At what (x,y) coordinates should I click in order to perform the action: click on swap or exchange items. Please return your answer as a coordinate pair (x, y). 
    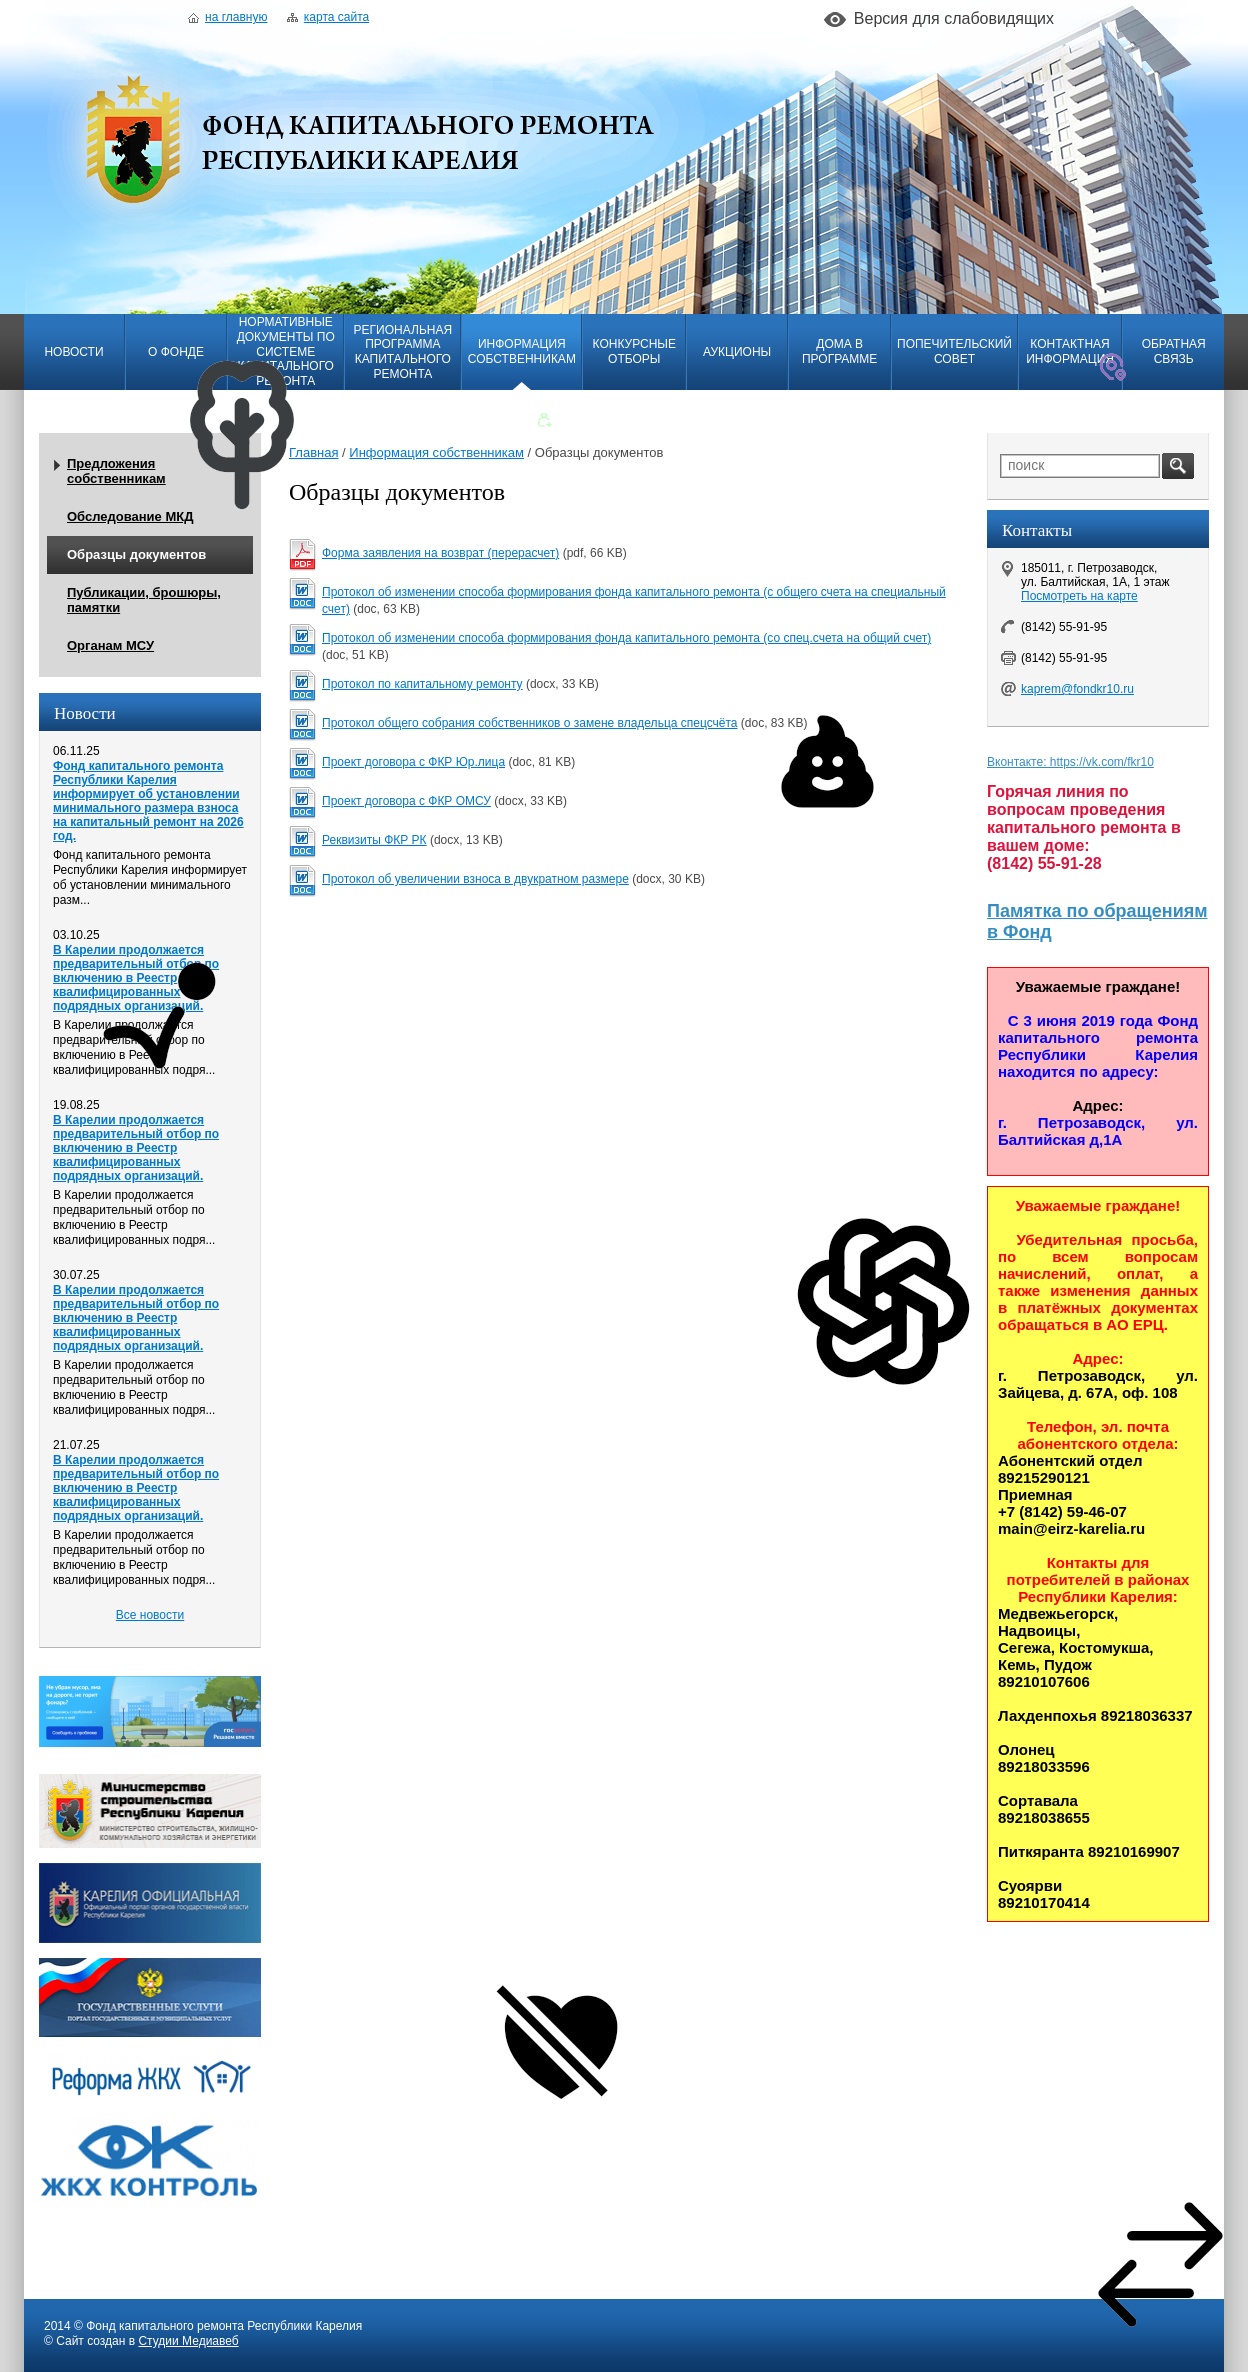
    Looking at the image, I should click on (1160, 2264).